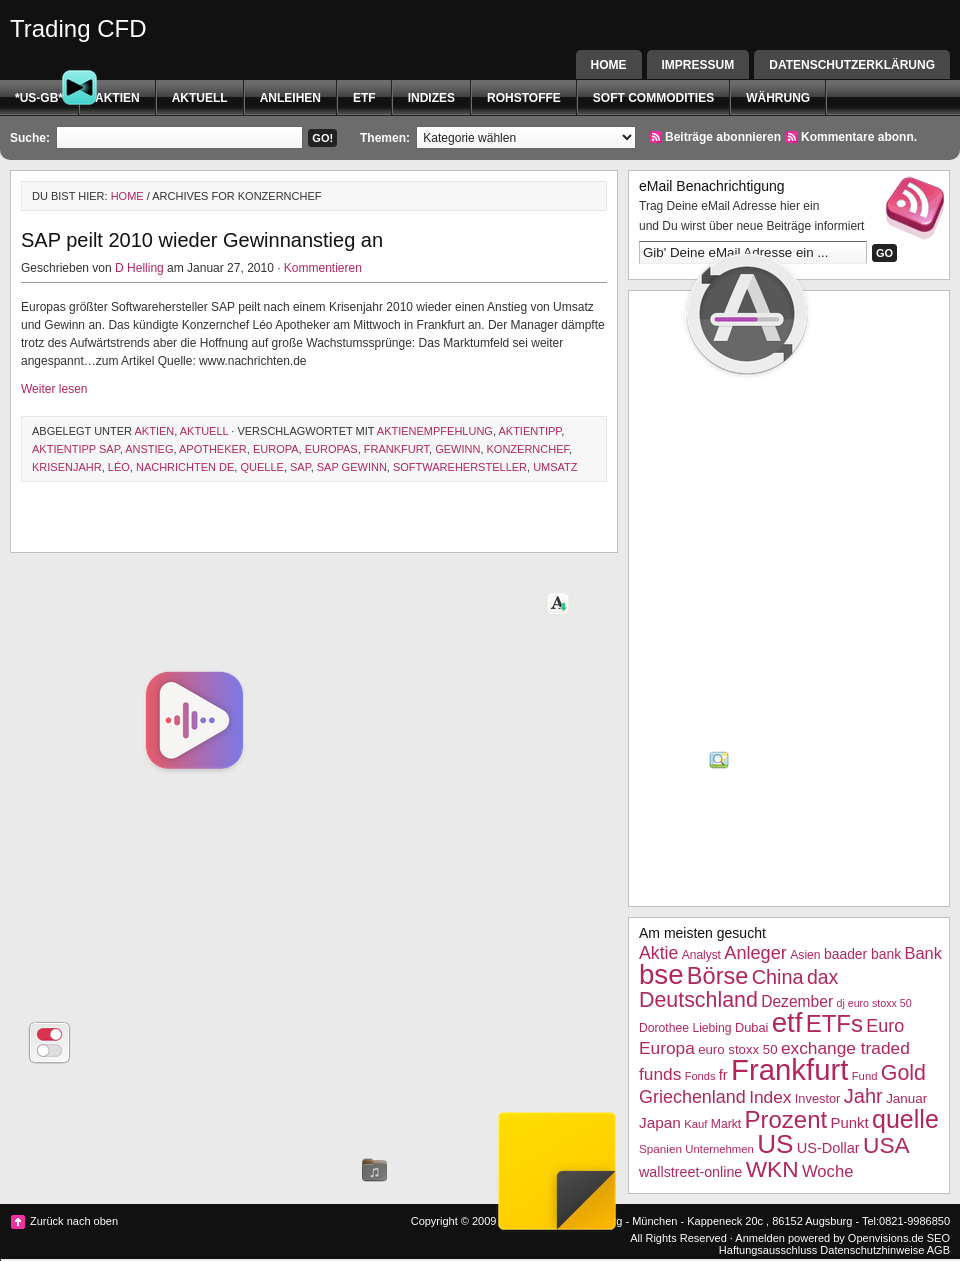 The image size is (960, 1261). I want to click on download and install new fonts, so click(558, 604).